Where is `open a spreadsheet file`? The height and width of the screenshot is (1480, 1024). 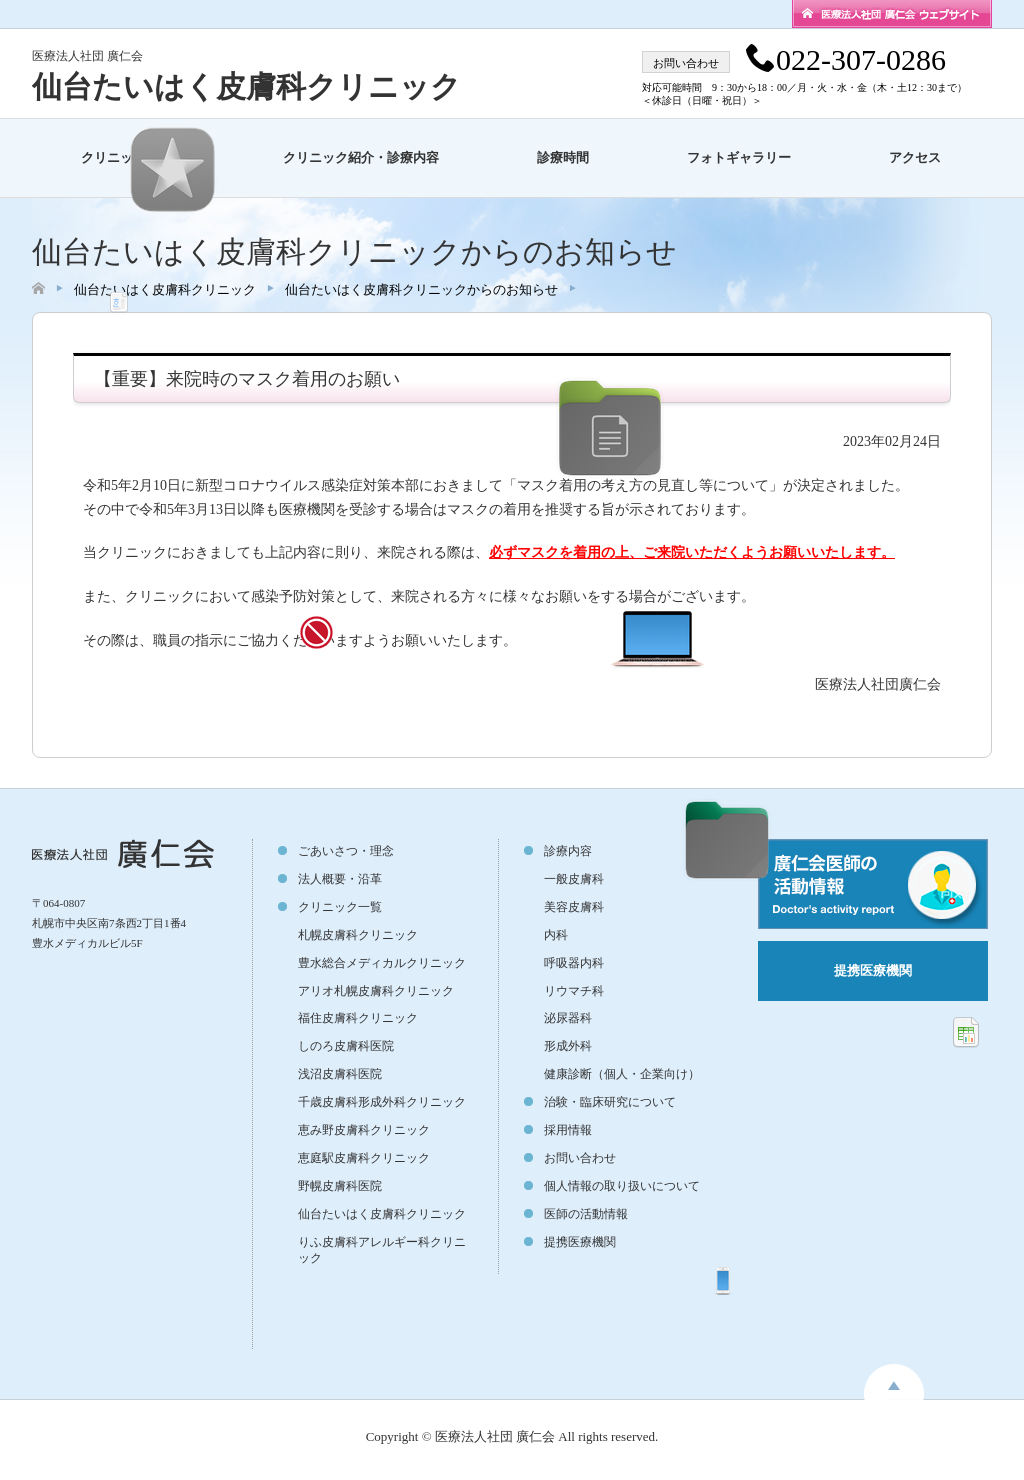 open a spreadsheet file is located at coordinates (966, 1032).